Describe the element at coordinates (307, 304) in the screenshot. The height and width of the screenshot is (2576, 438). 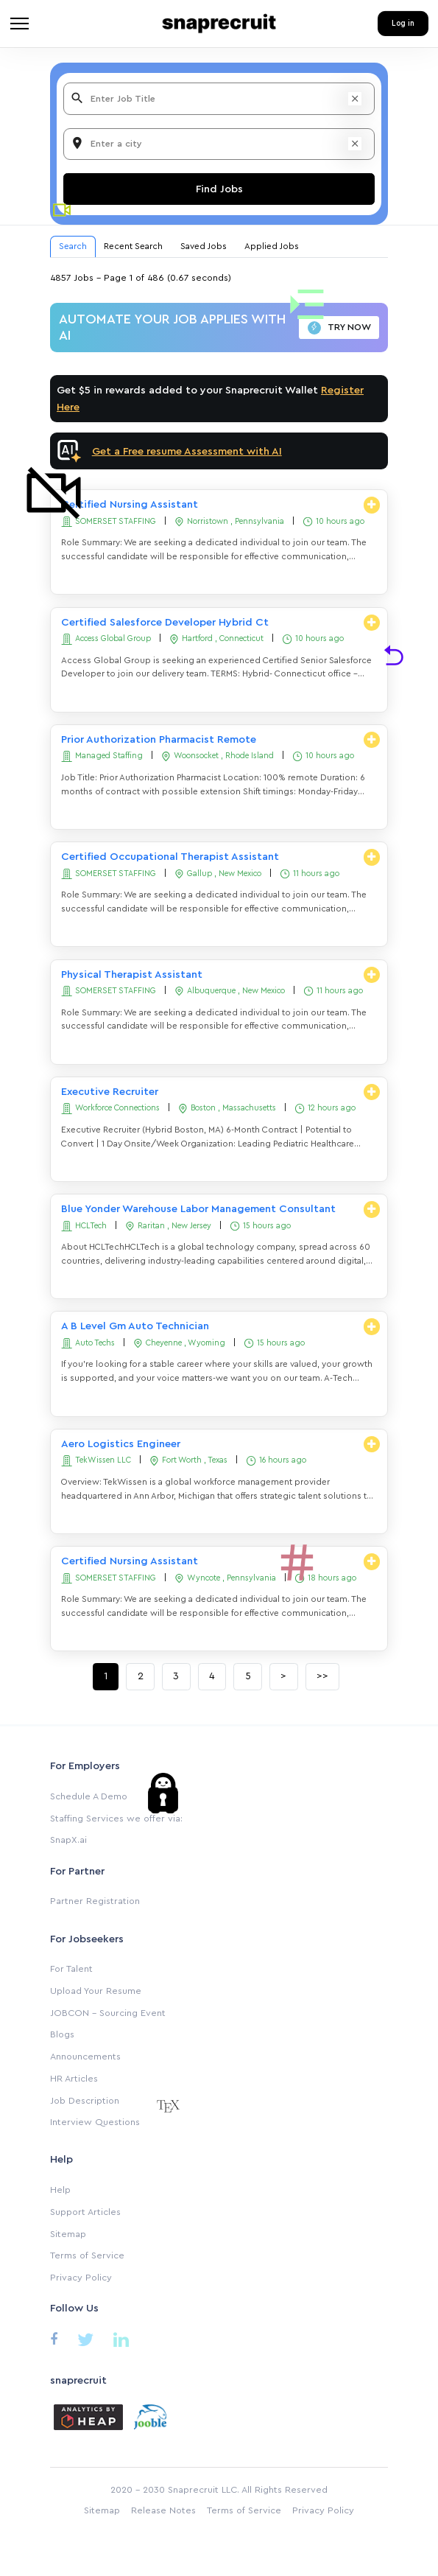
I see `collapse the sidebar menu` at that location.